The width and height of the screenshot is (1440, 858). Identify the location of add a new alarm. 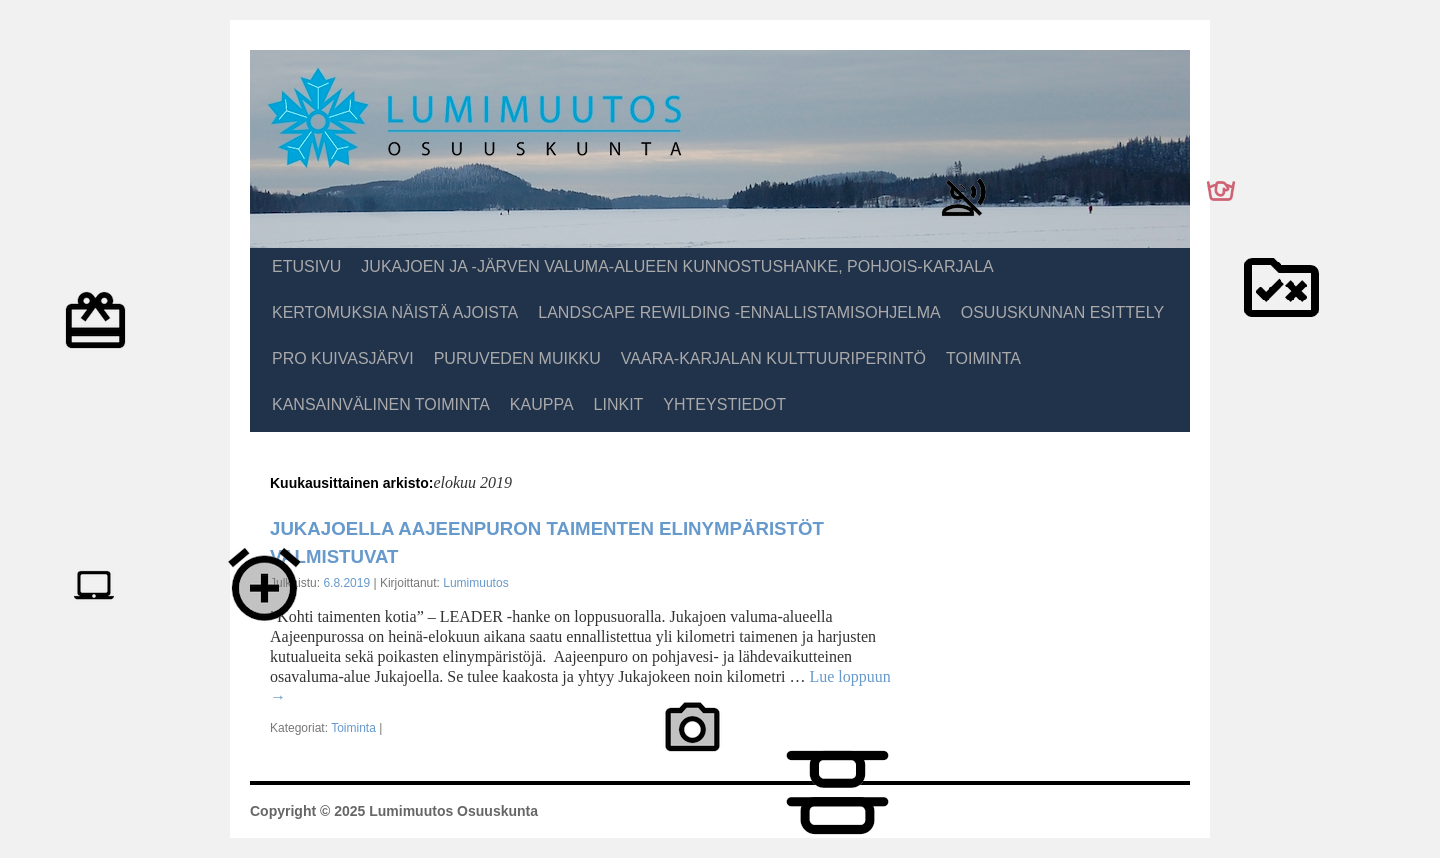
(264, 584).